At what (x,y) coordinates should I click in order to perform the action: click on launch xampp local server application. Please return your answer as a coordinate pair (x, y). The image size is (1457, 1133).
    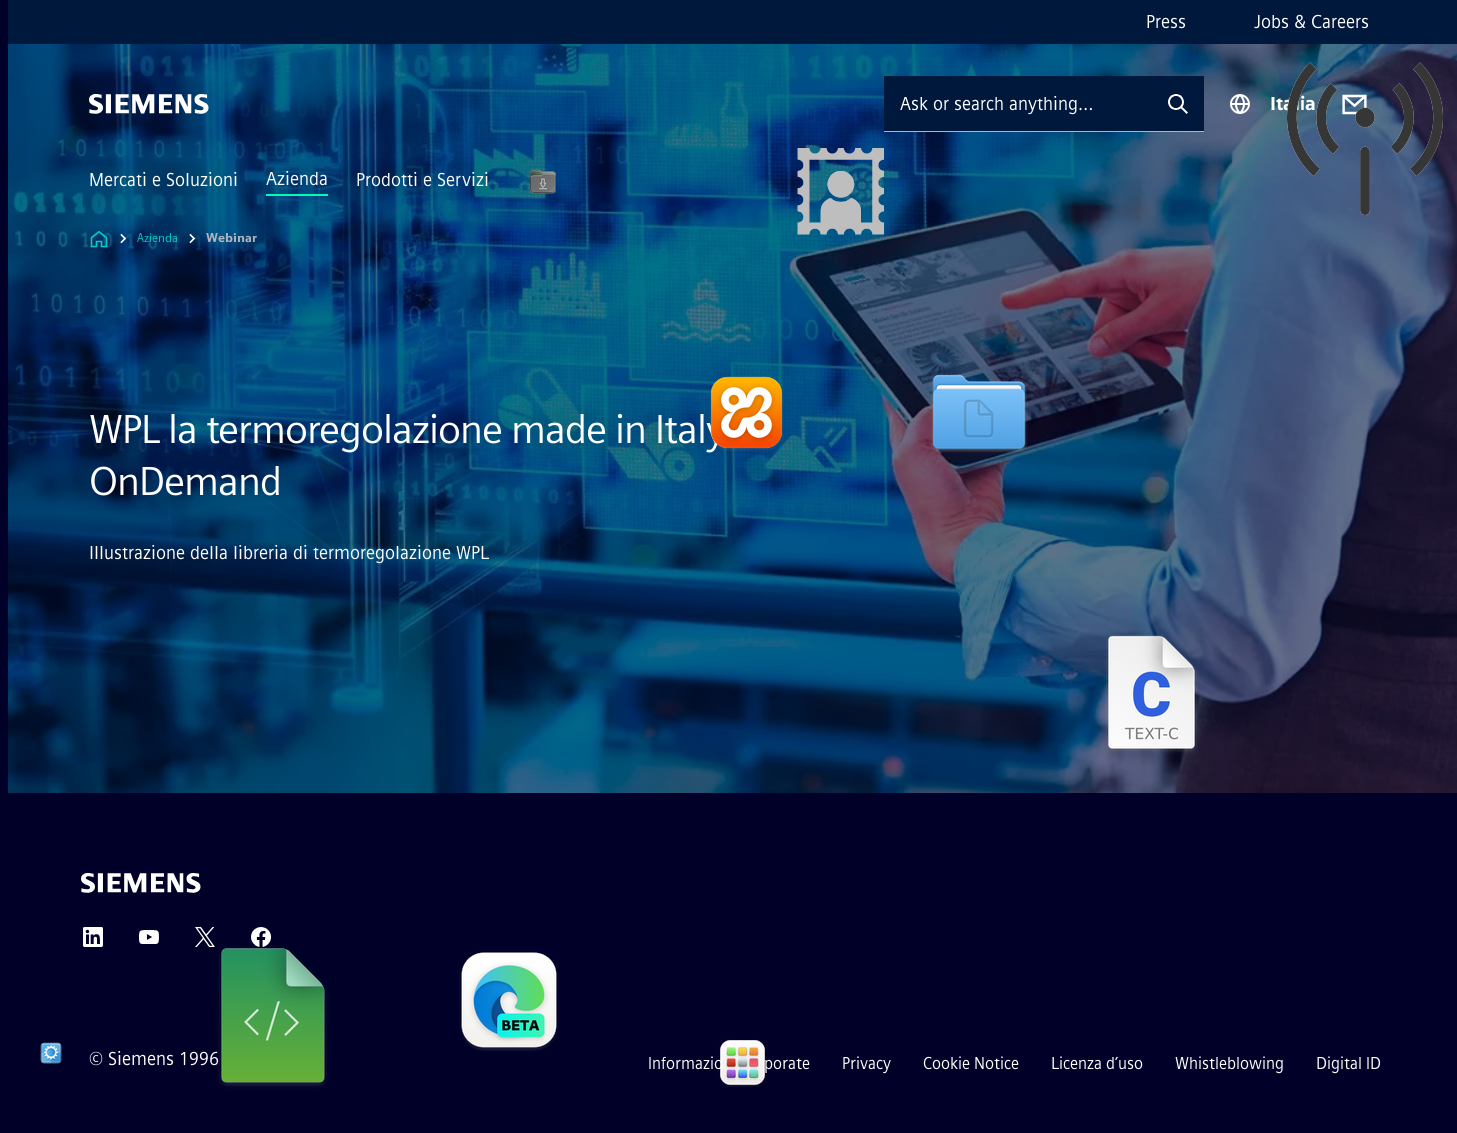
    Looking at the image, I should click on (746, 412).